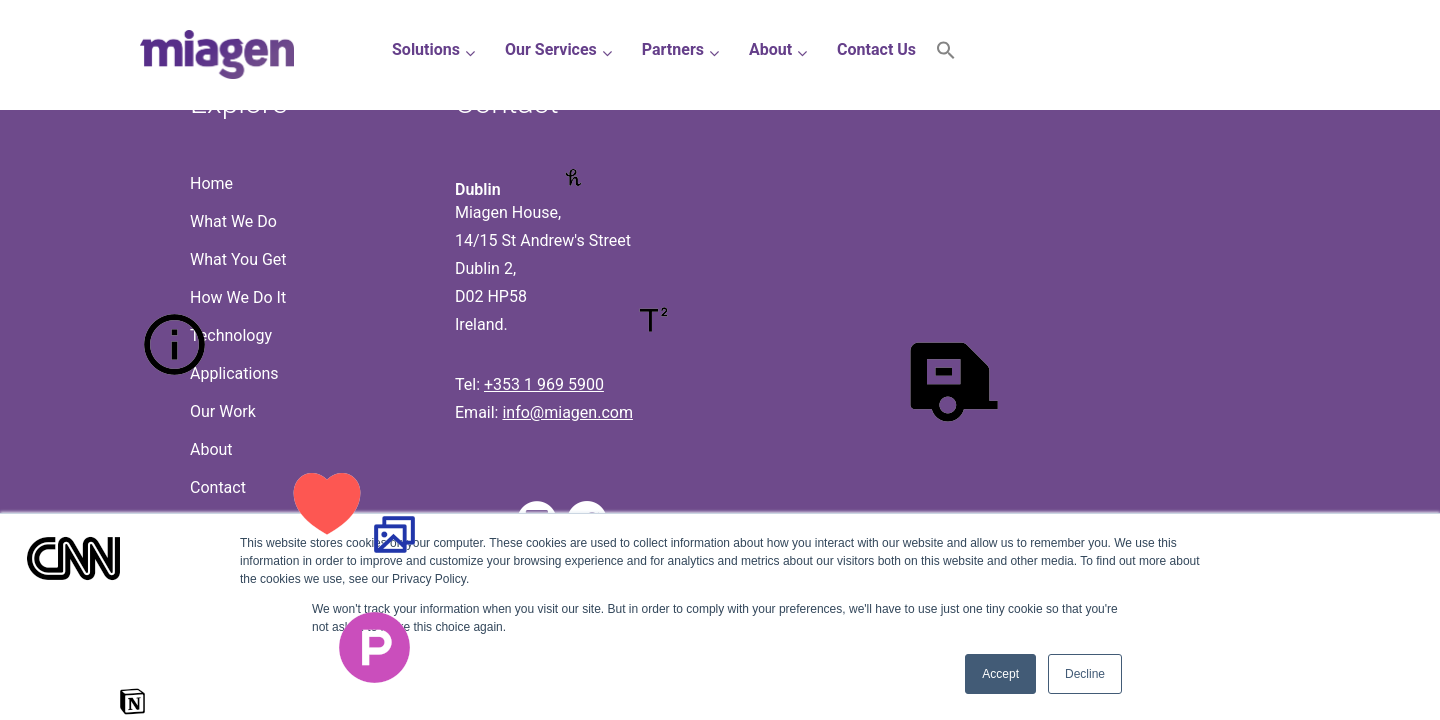 The image size is (1440, 720). What do you see at coordinates (327, 503) in the screenshot?
I see `add to favorites` at bounding box center [327, 503].